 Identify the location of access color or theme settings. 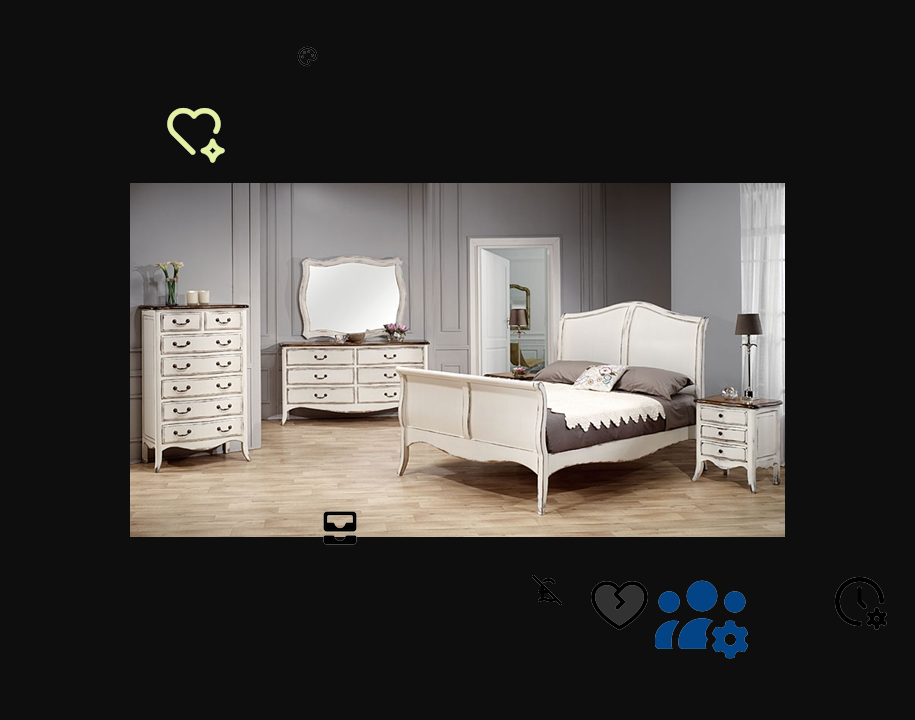
(307, 56).